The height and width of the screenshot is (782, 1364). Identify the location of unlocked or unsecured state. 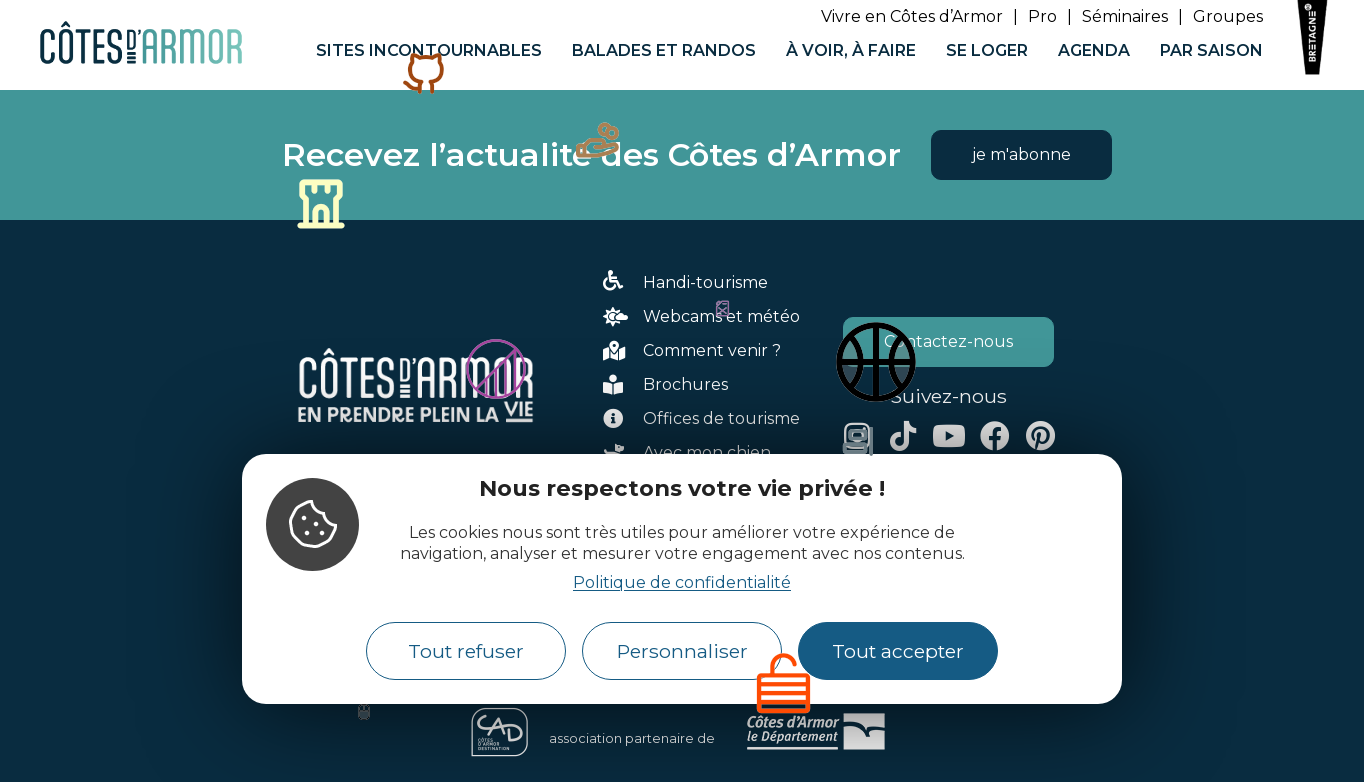
(783, 686).